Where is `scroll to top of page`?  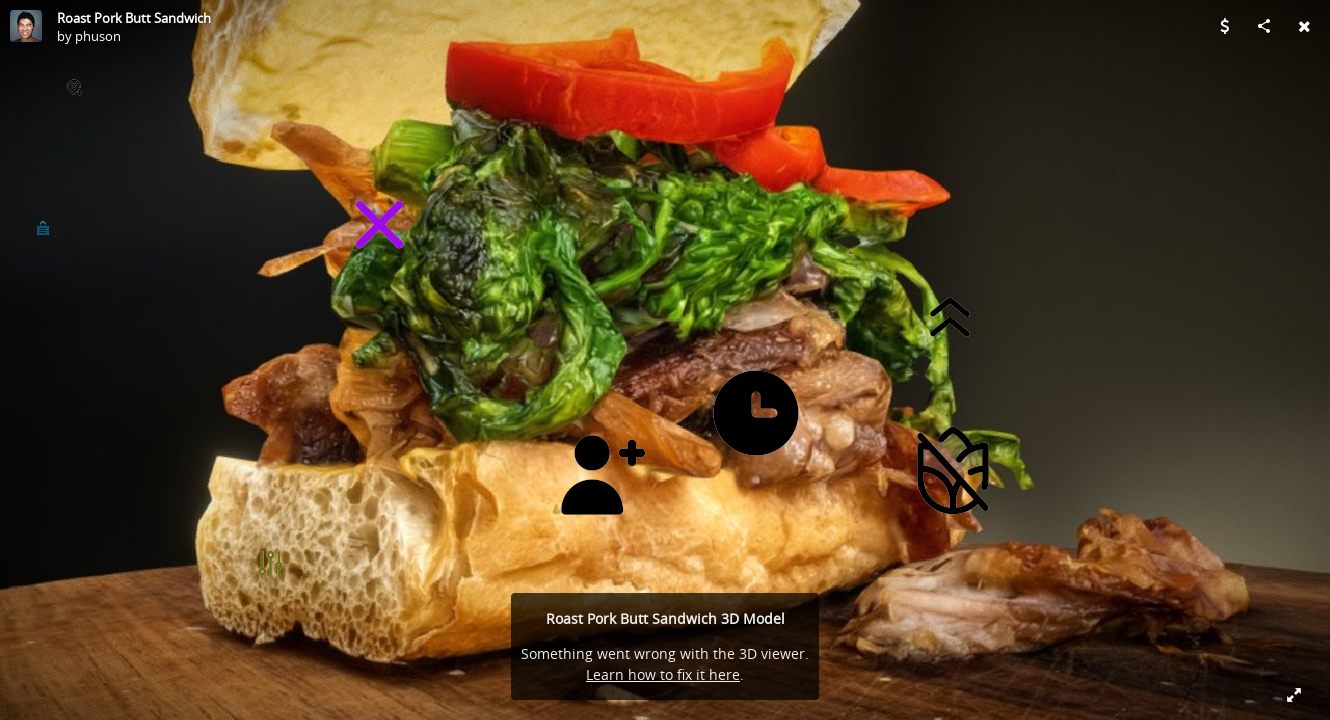 scroll to top of page is located at coordinates (950, 317).